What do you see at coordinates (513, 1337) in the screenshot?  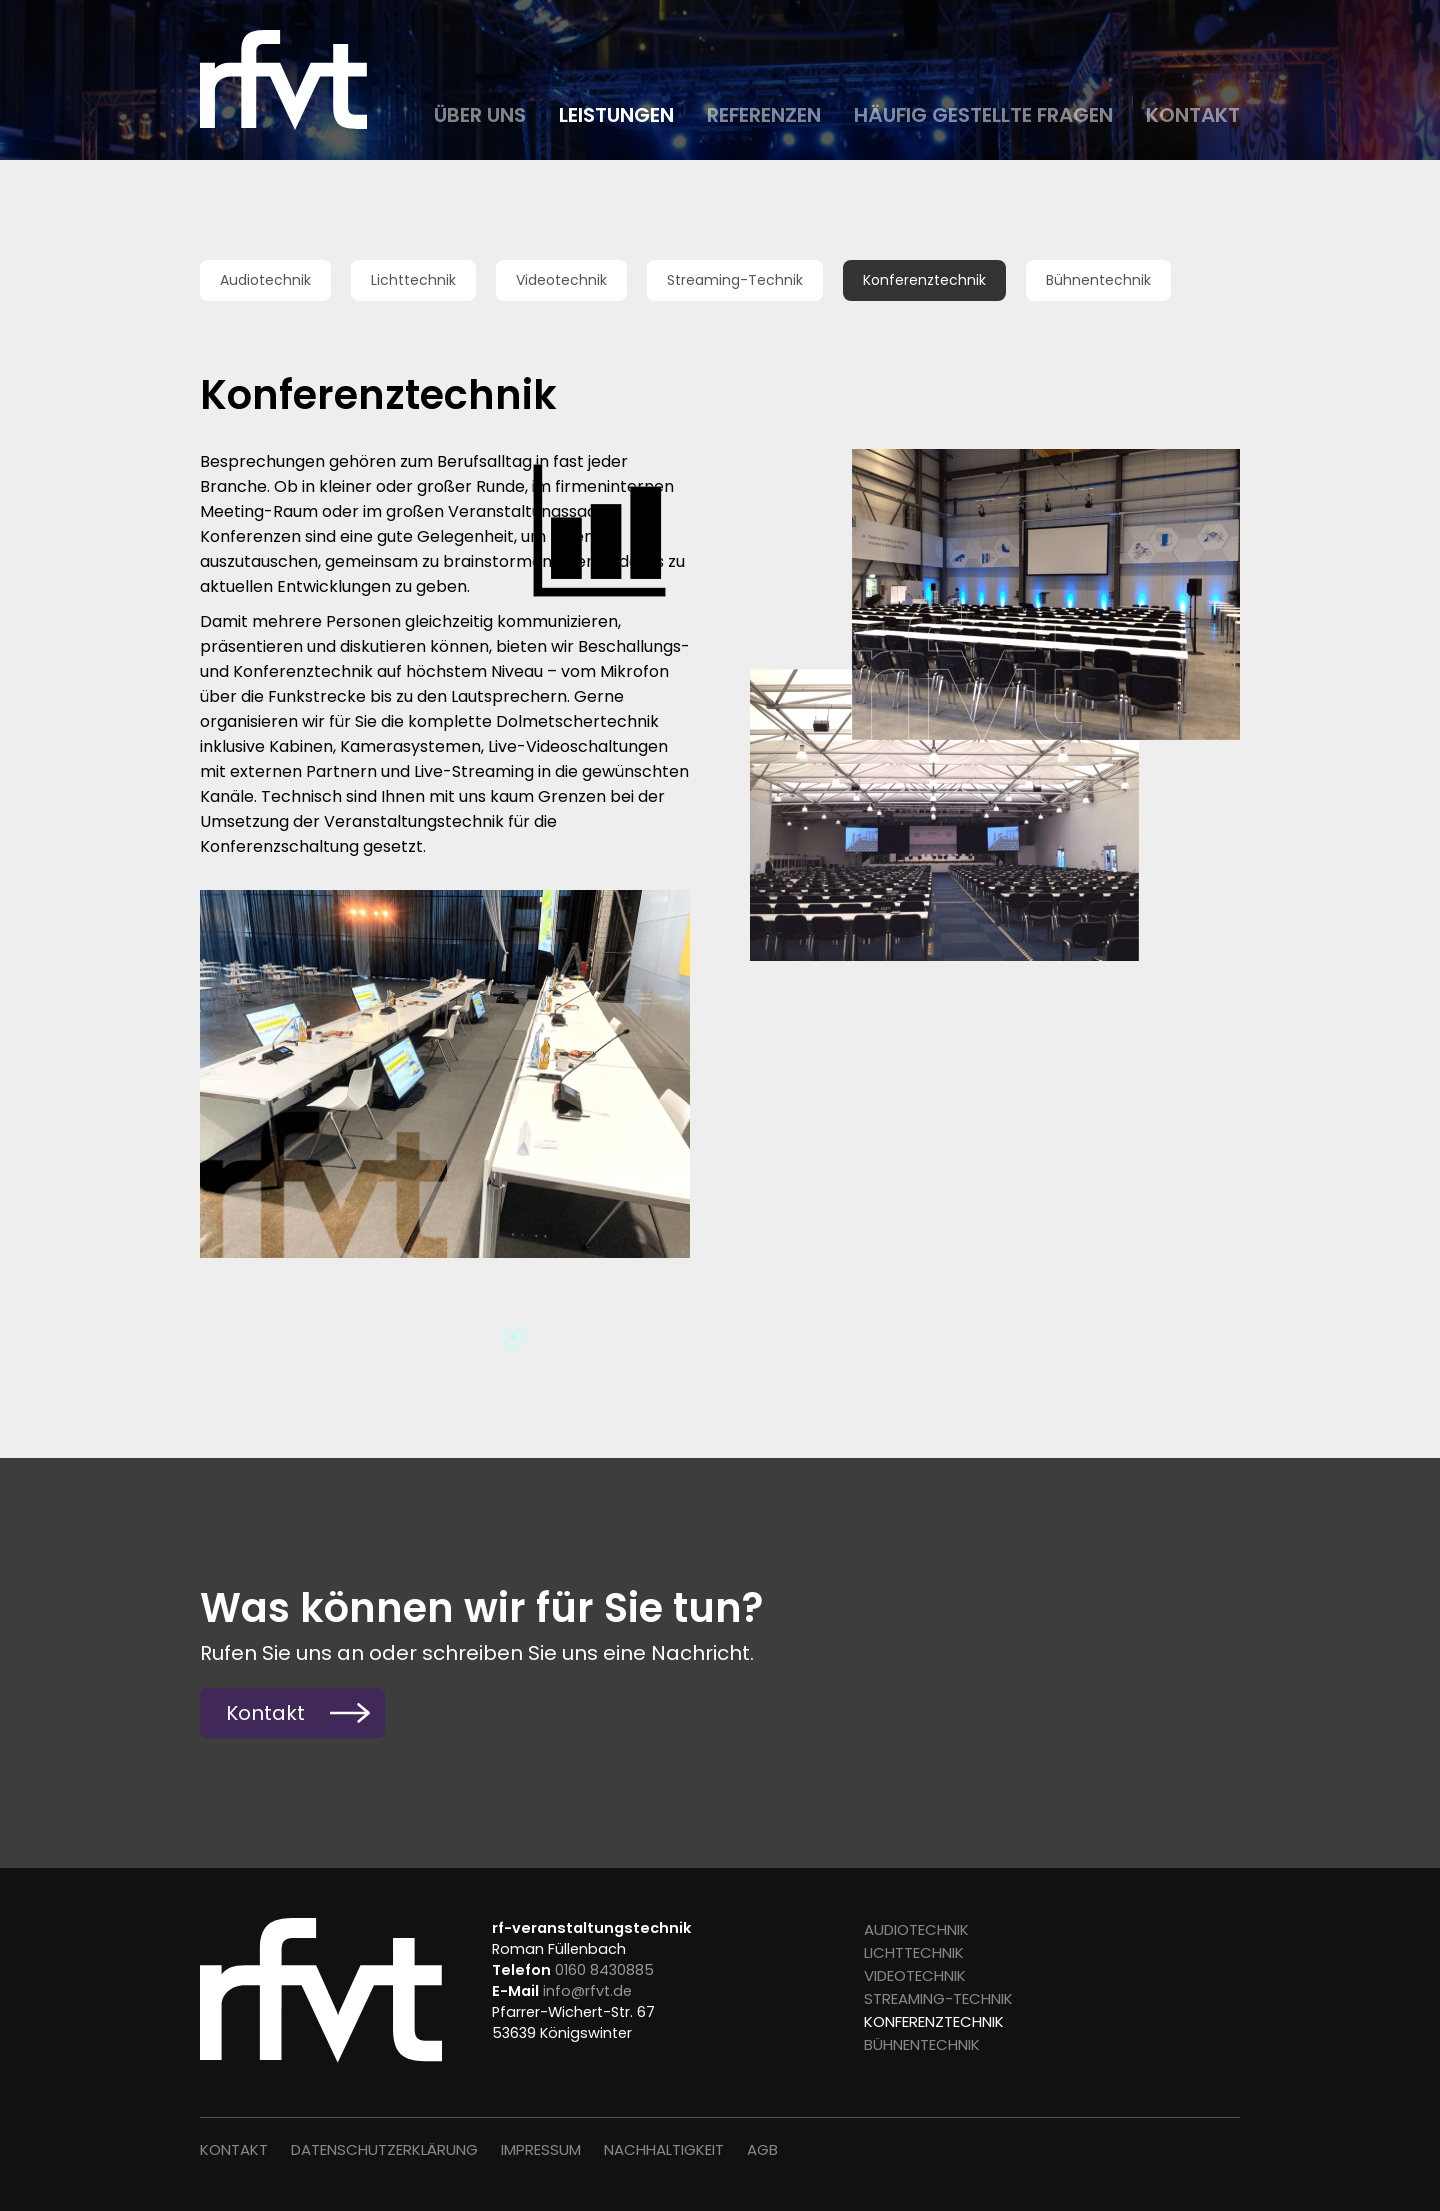 I see `scroll to top of page` at bounding box center [513, 1337].